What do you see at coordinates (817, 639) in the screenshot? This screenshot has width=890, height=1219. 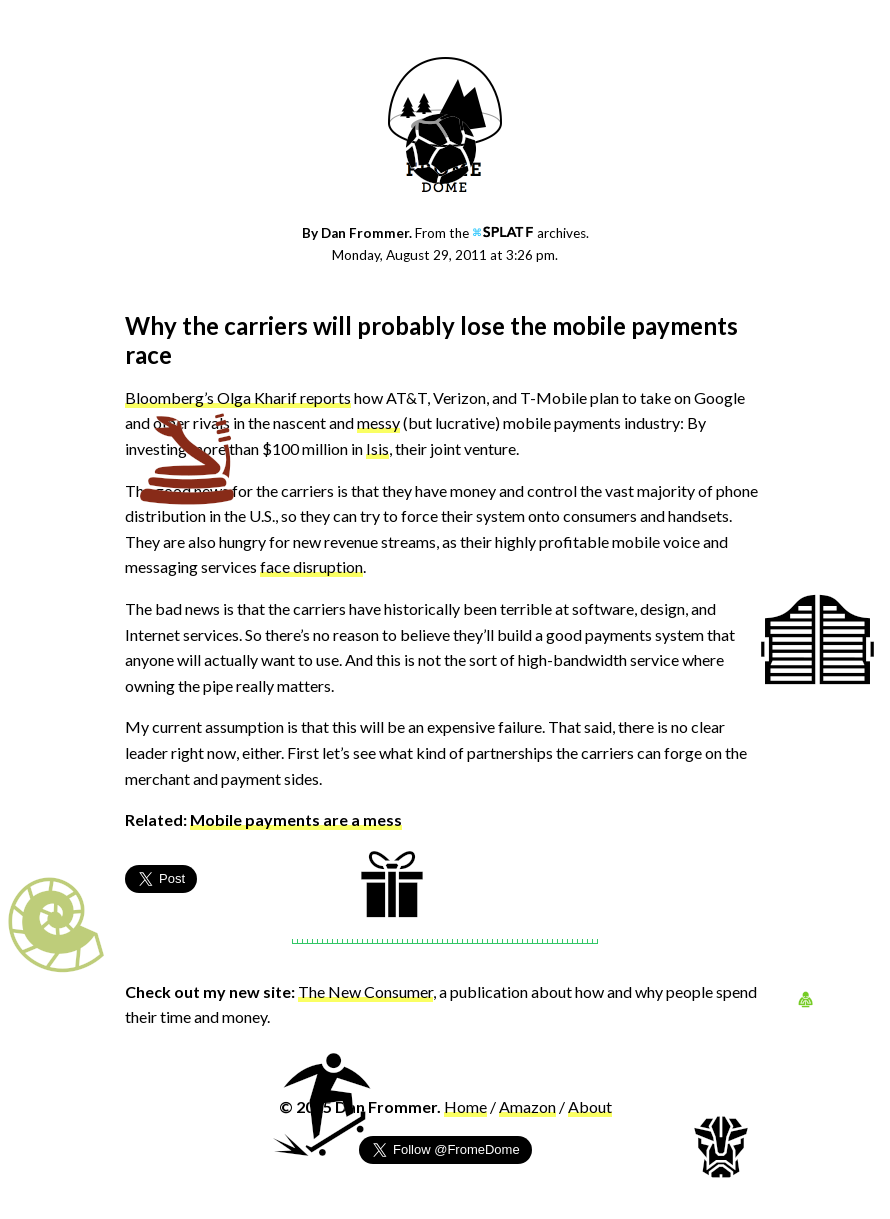 I see `enter a western-themed game area or saloon` at bounding box center [817, 639].